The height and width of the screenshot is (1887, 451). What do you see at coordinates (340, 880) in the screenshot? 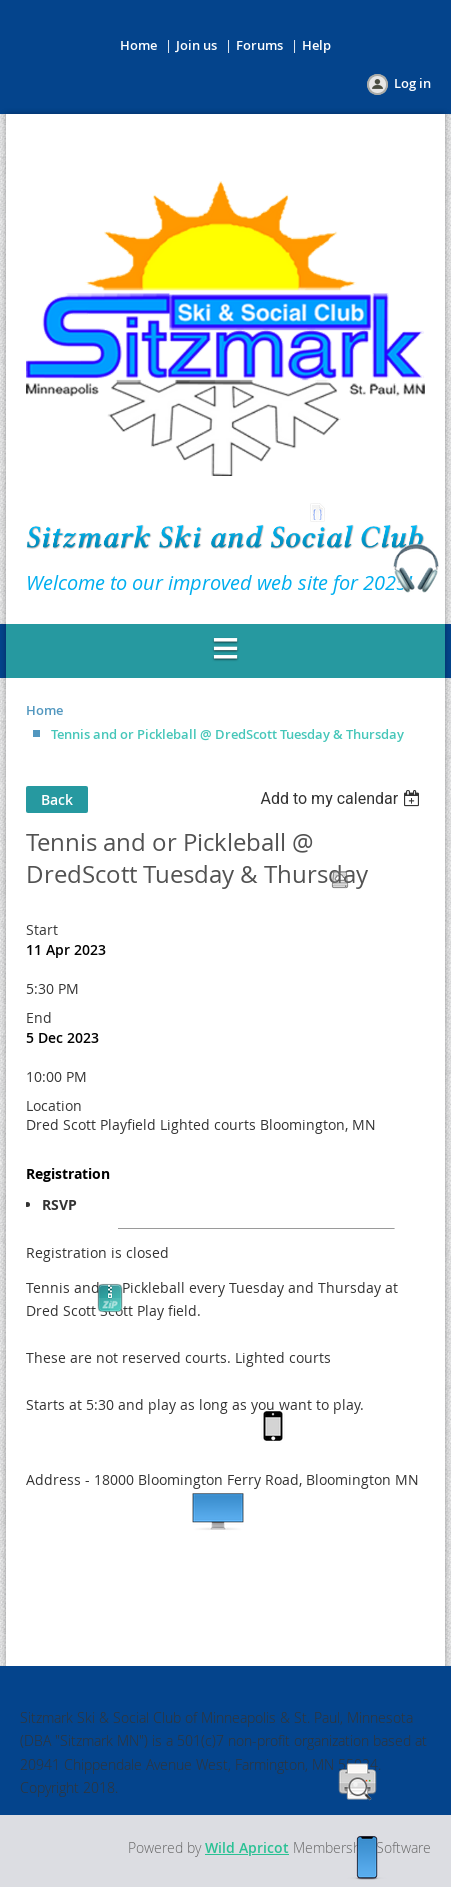
I see `access iCloud drive storage` at bounding box center [340, 880].